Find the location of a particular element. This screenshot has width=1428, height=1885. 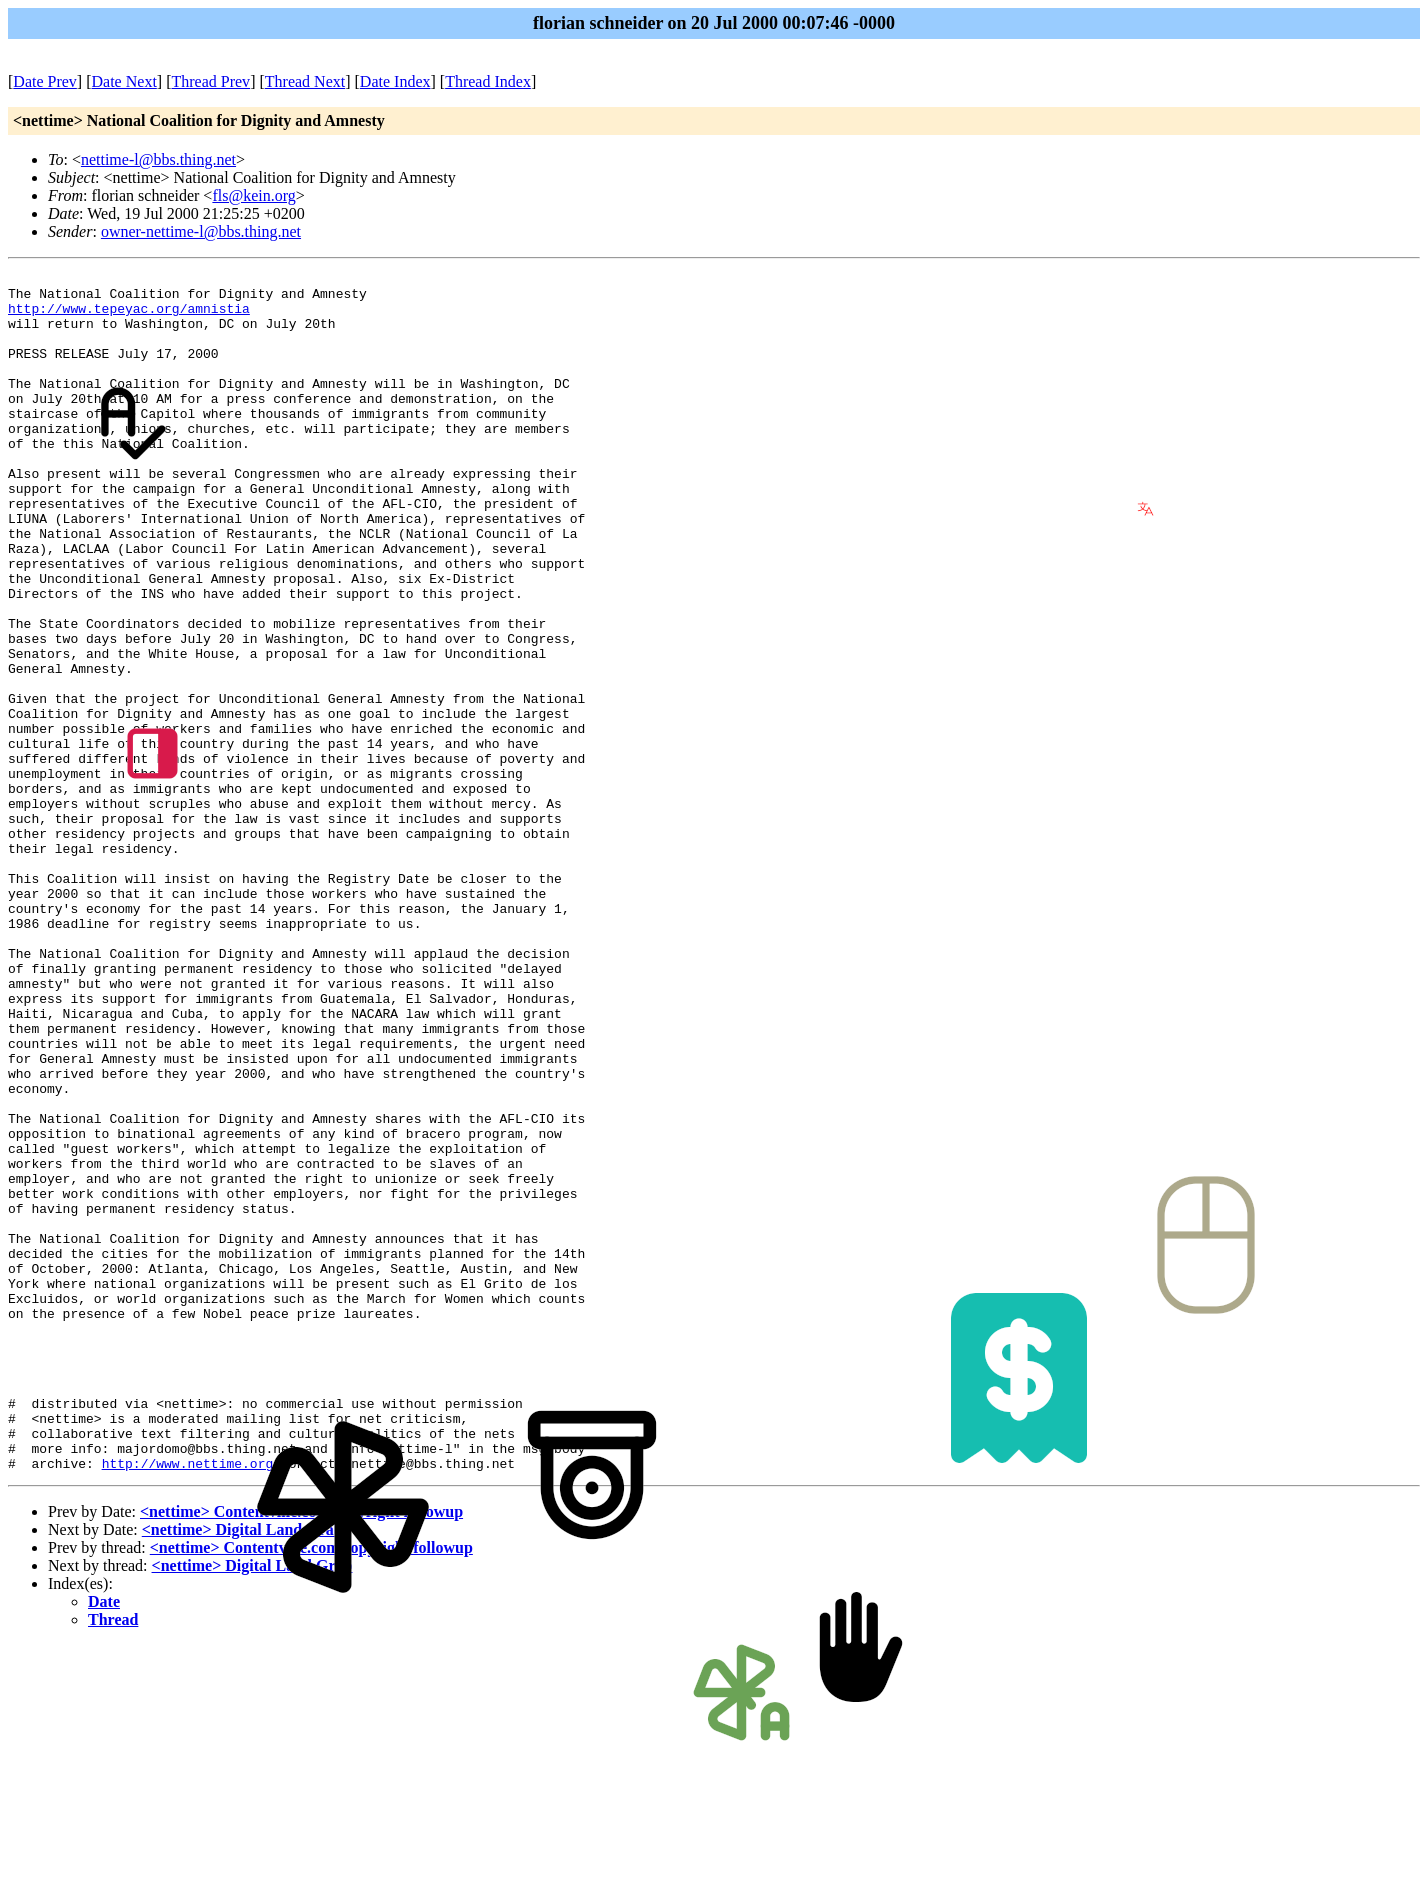

enable spellcheck for text input is located at coordinates (131, 421).